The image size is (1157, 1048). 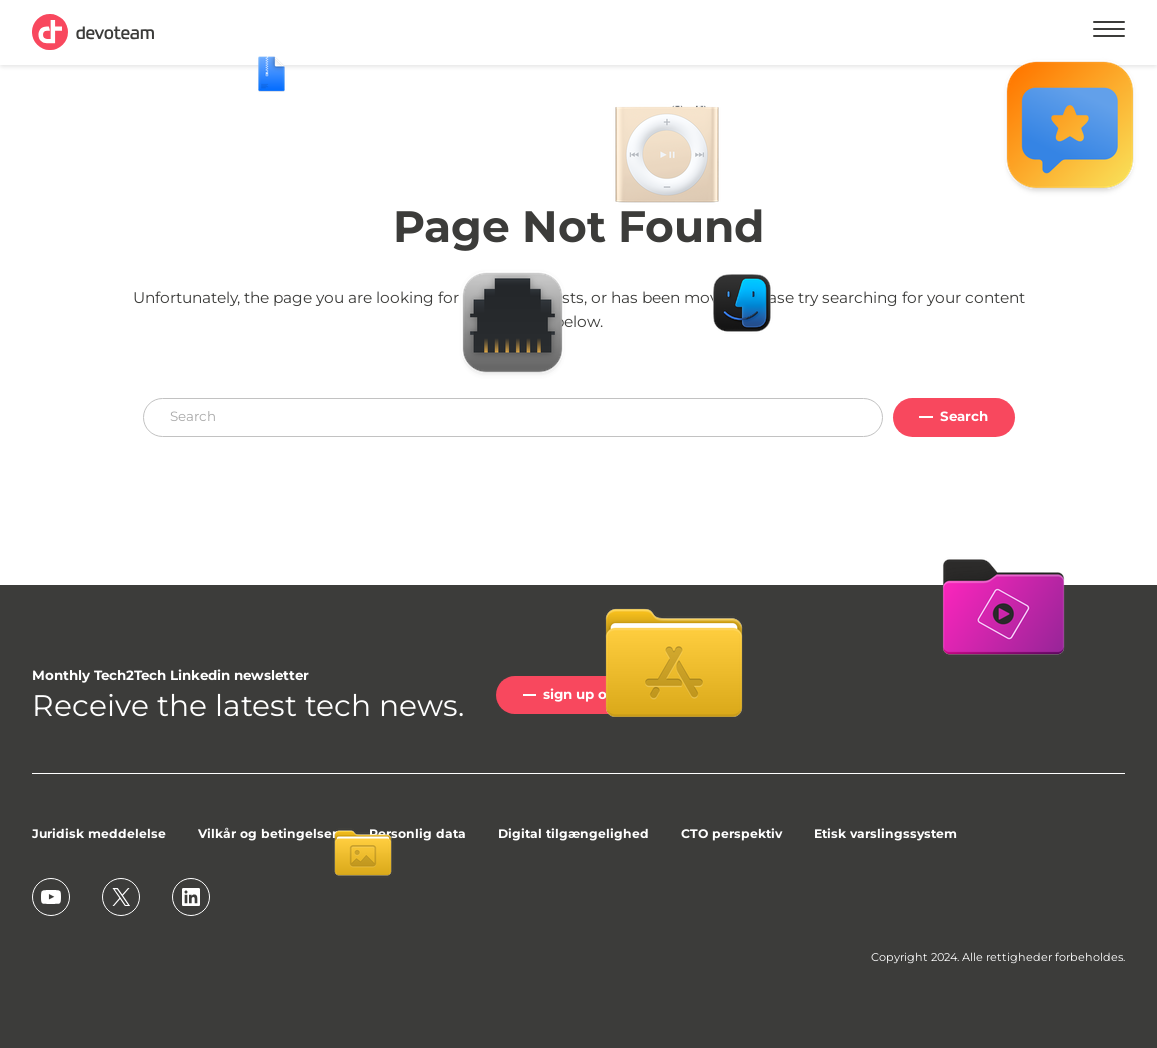 What do you see at coordinates (674, 663) in the screenshot?
I see `open templates folder` at bounding box center [674, 663].